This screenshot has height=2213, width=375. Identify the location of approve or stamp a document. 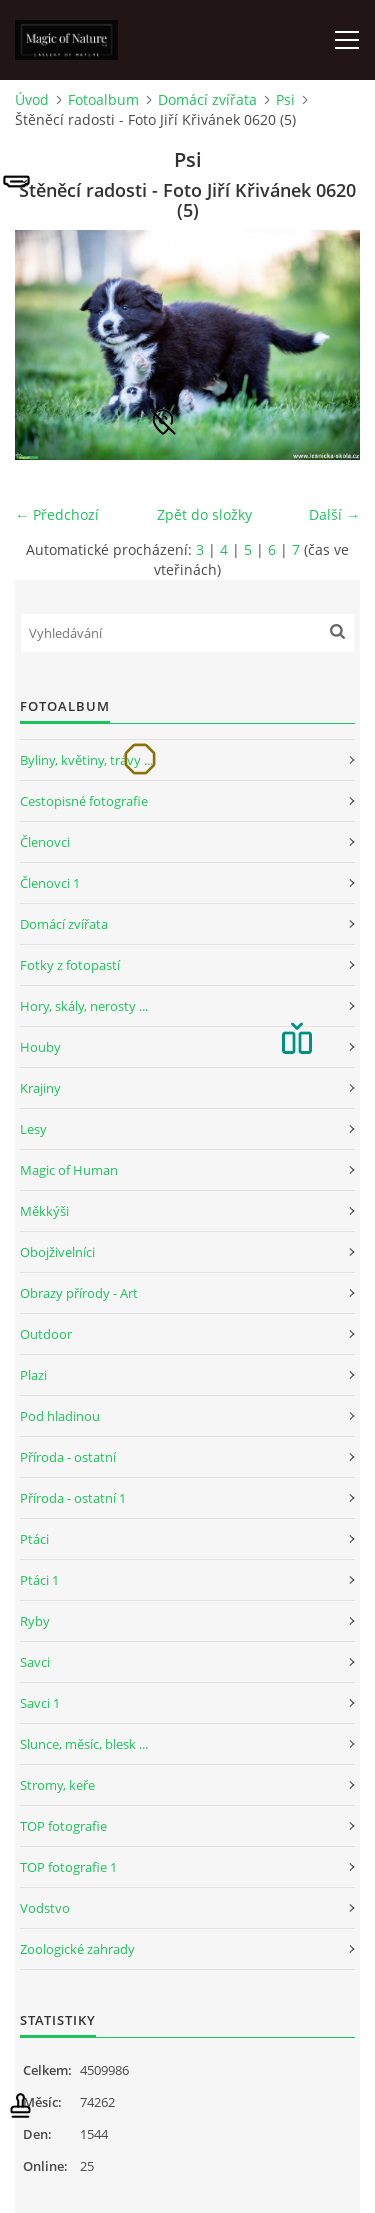
(20, 2105).